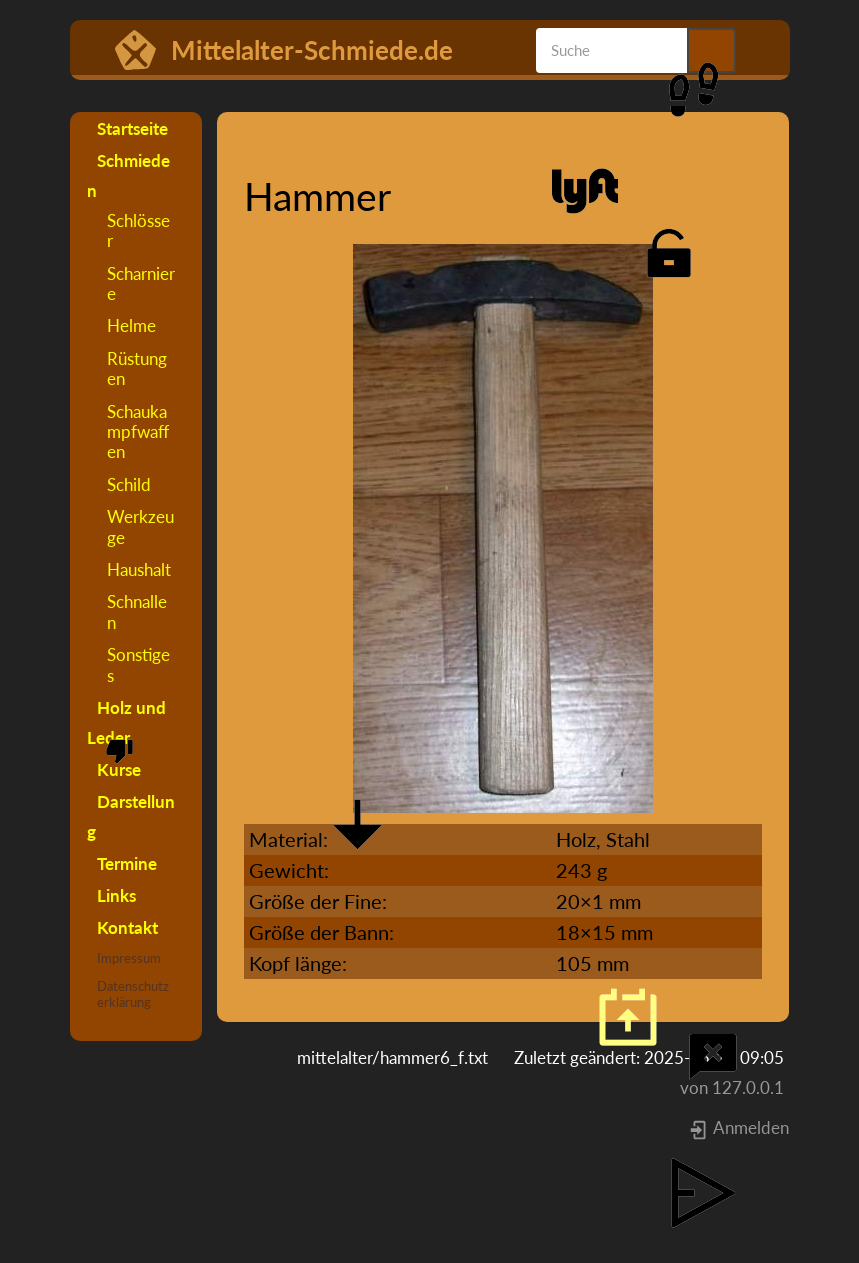  I want to click on upload image to gallery, so click(628, 1020).